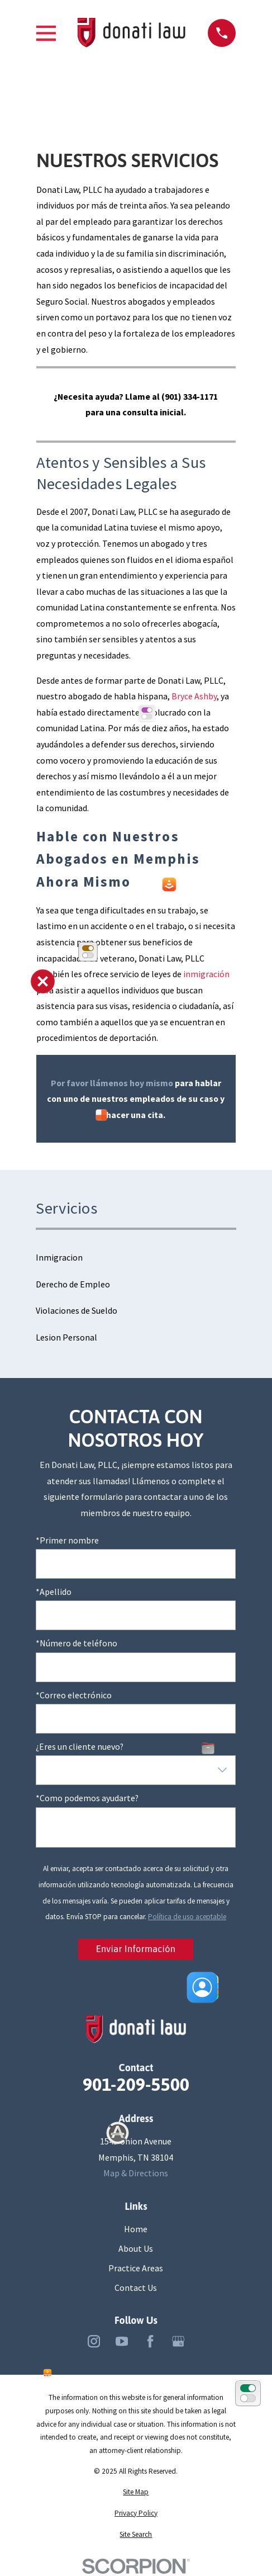 This screenshot has height=2576, width=272. Describe the element at coordinates (42, 981) in the screenshot. I see `stop or cancel a running process` at that location.